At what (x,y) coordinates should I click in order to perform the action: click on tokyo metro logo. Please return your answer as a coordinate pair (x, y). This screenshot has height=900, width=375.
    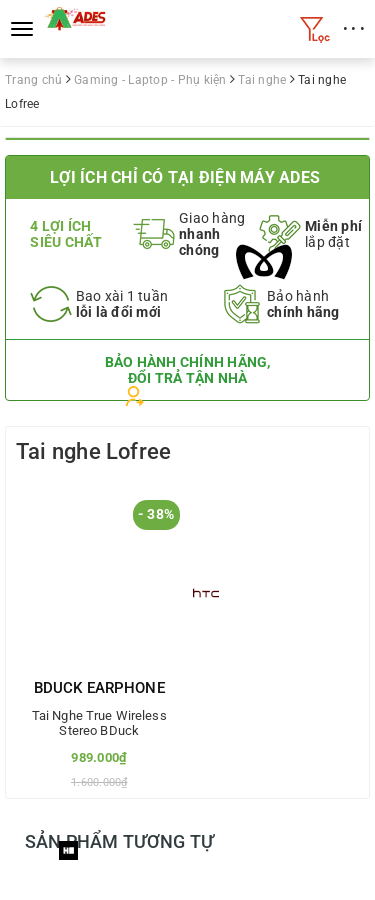
    Looking at the image, I should click on (264, 262).